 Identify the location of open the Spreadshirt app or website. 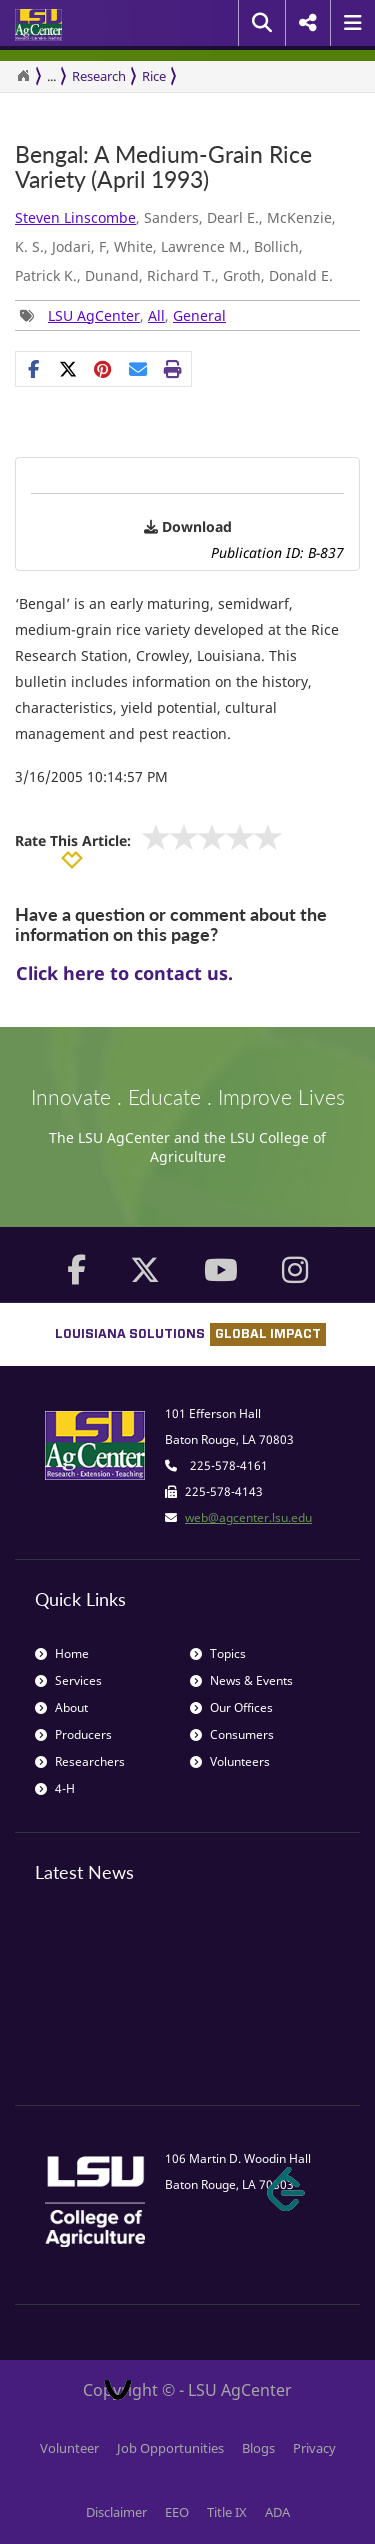
(72, 860).